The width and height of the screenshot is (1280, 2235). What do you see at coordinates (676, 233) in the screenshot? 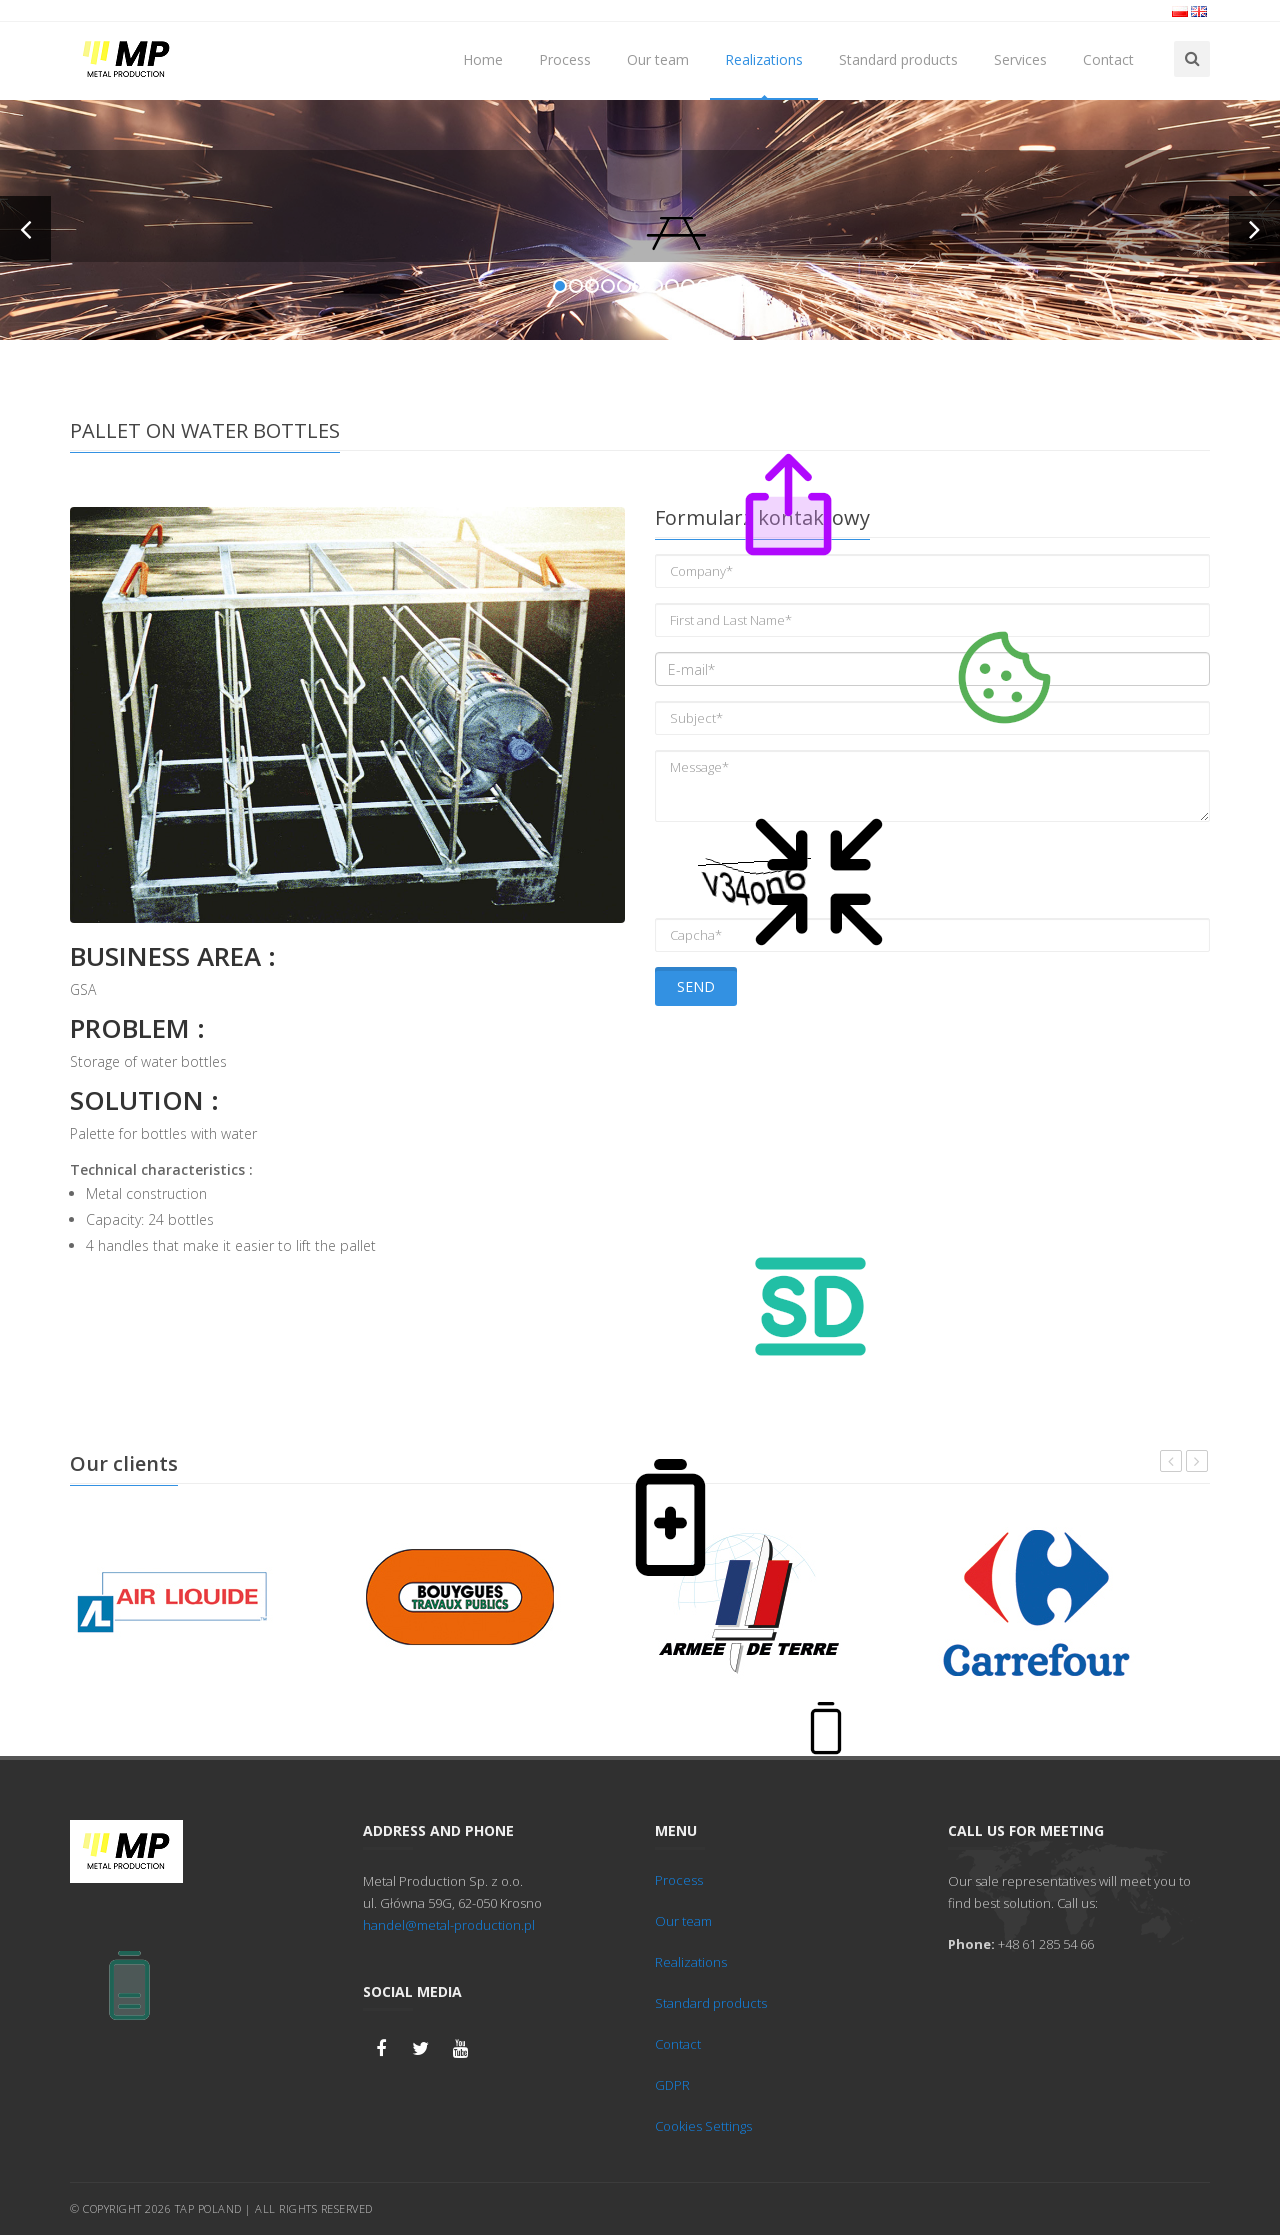
I see `find nearby picnic areas or rest stops` at bounding box center [676, 233].